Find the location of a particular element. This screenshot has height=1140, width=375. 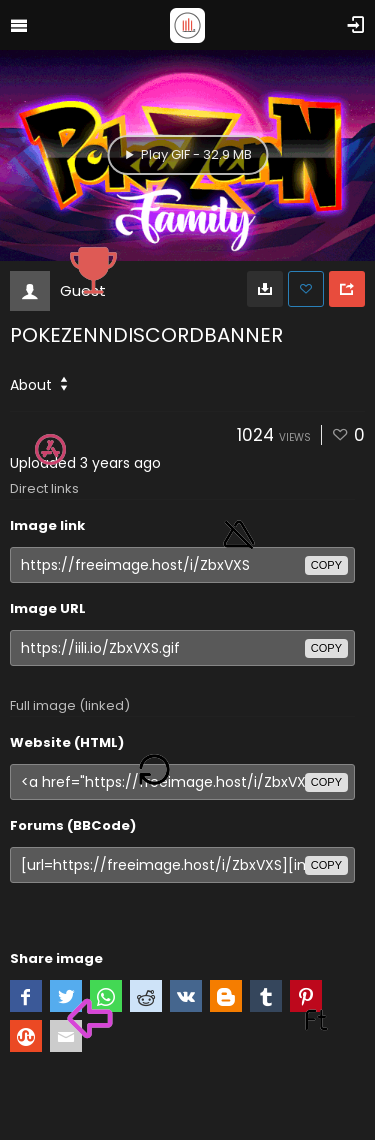

go back to the previous screen is located at coordinates (89, 1018).